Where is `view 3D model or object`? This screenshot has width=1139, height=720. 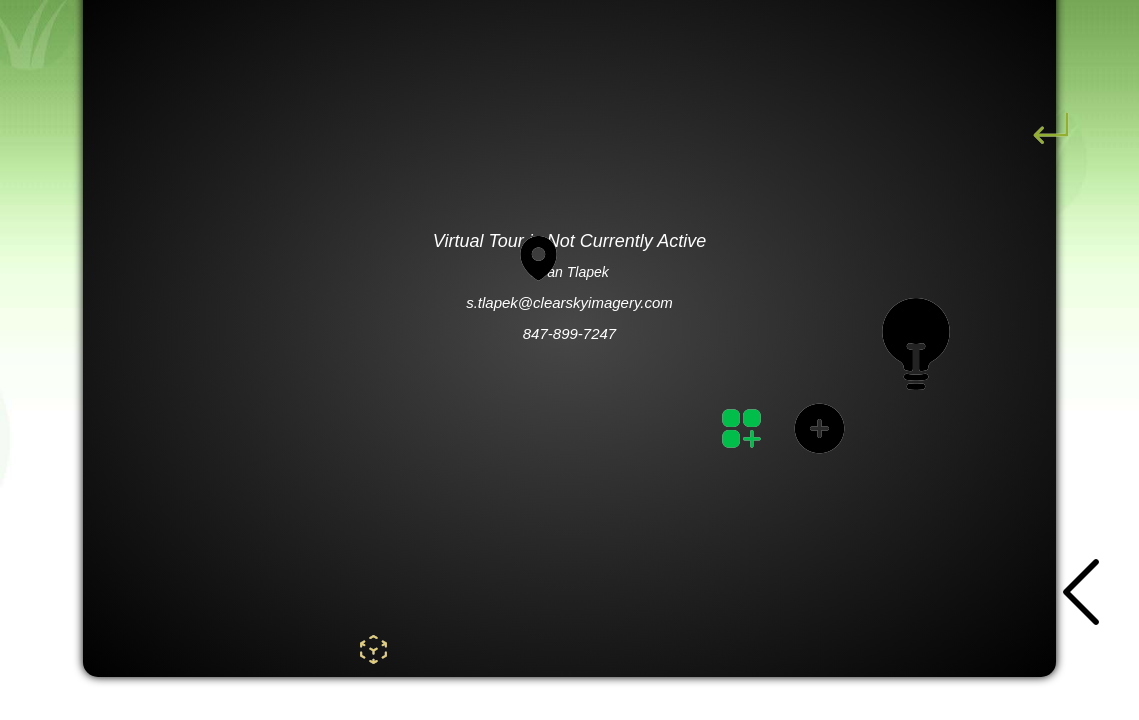 view 3D model or object is located at coordinates (373, 649).